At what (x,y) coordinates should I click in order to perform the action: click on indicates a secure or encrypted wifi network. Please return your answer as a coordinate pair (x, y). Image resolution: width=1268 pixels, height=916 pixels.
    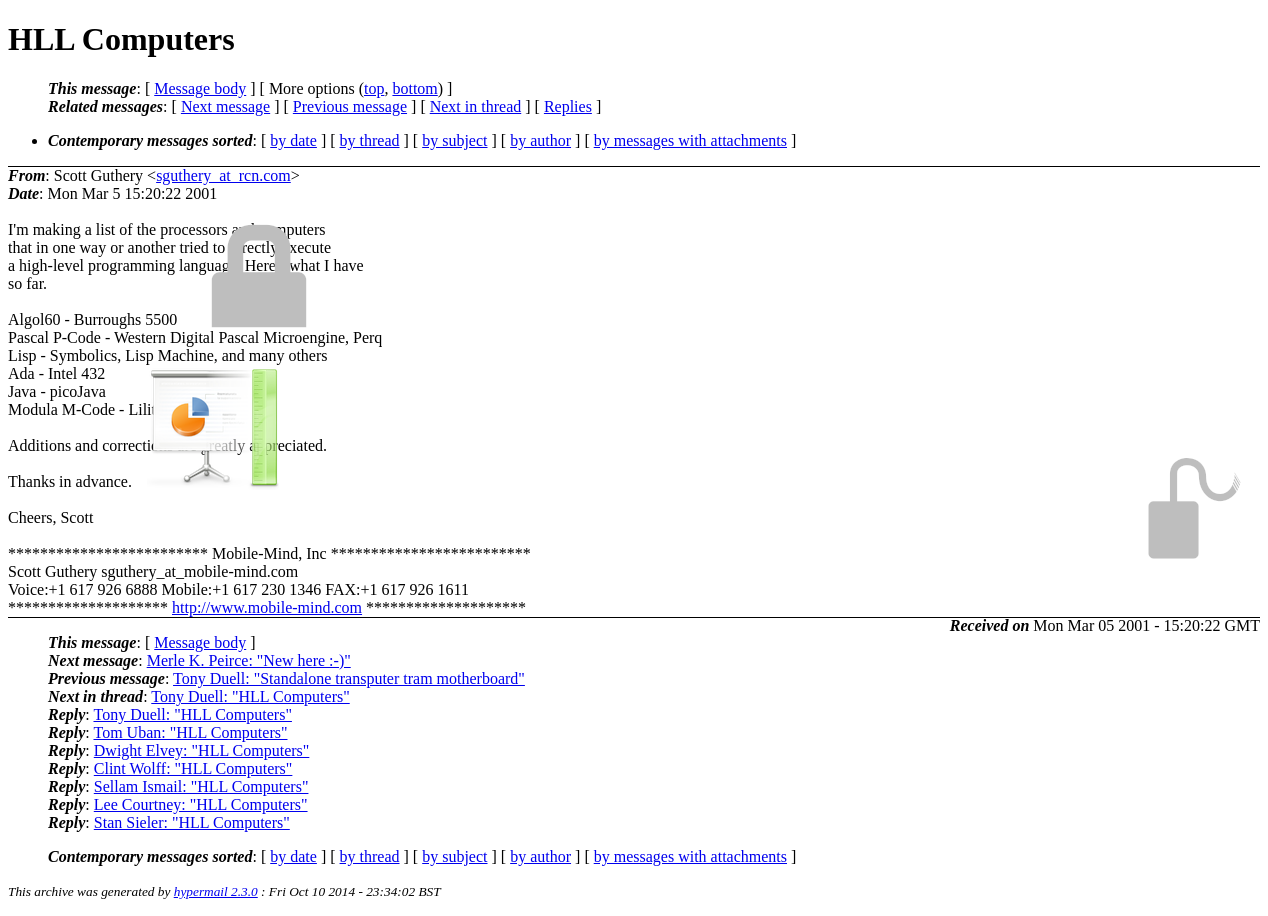
    Looking at the image, I should click on (259, 280).